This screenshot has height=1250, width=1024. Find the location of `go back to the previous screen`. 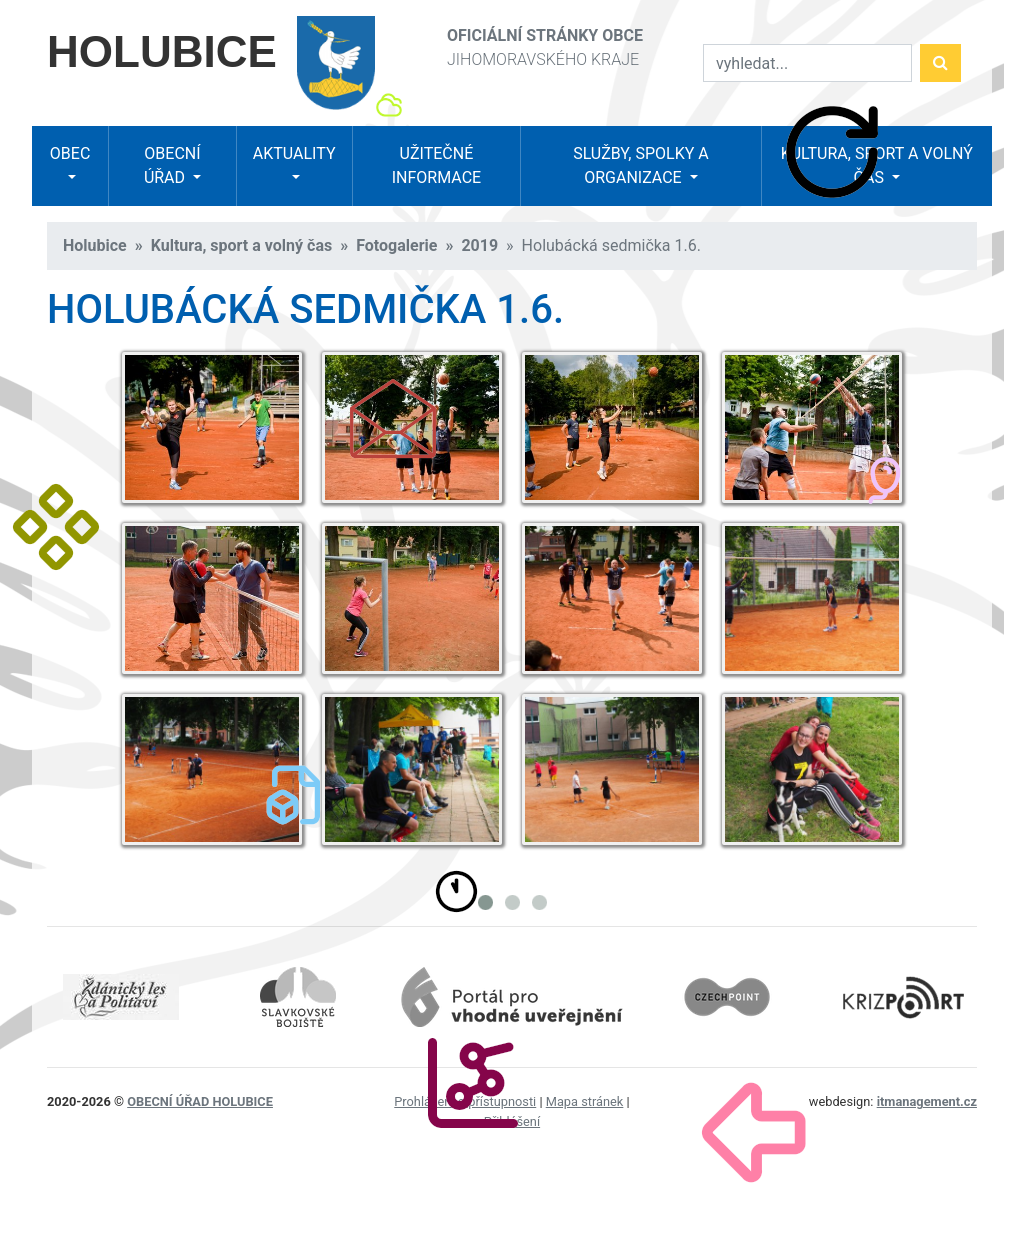

go back to the previous screen is located at coordinates (756, 1132).